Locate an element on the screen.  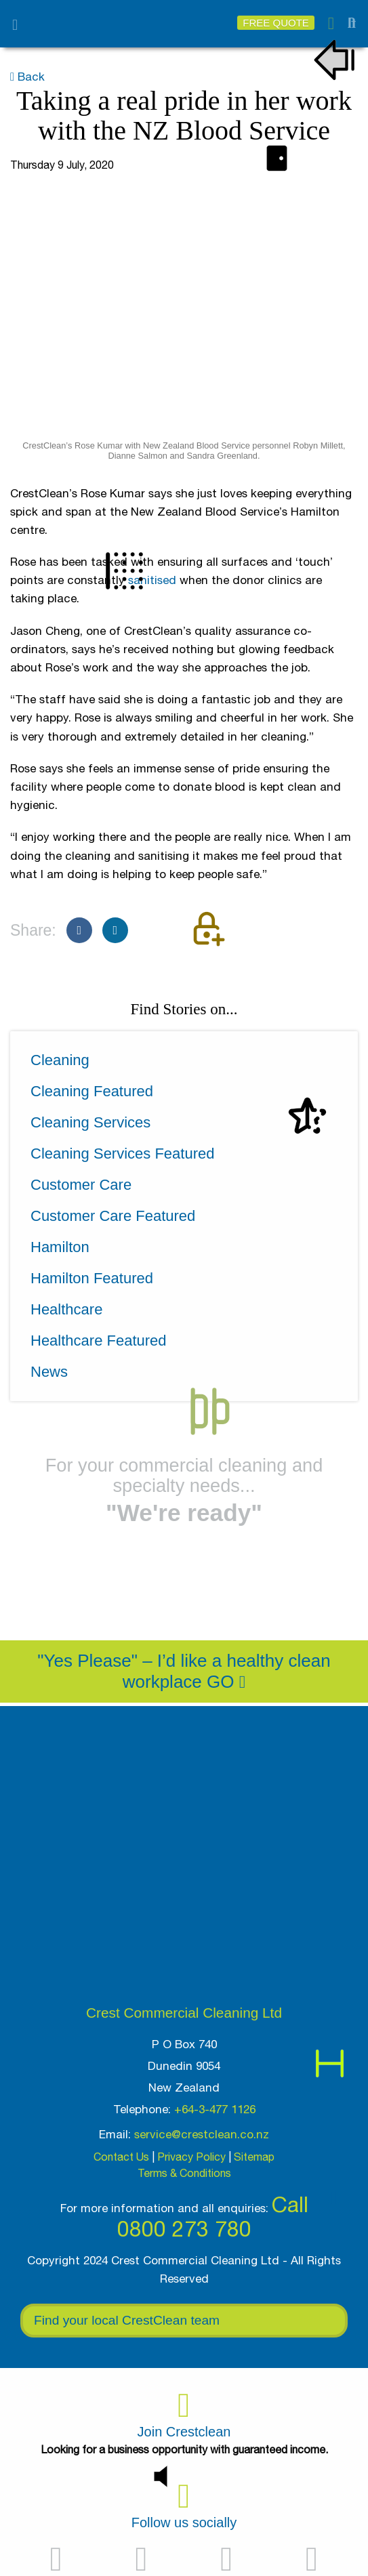
go back to previous screen is located at coordinates (335, 60).